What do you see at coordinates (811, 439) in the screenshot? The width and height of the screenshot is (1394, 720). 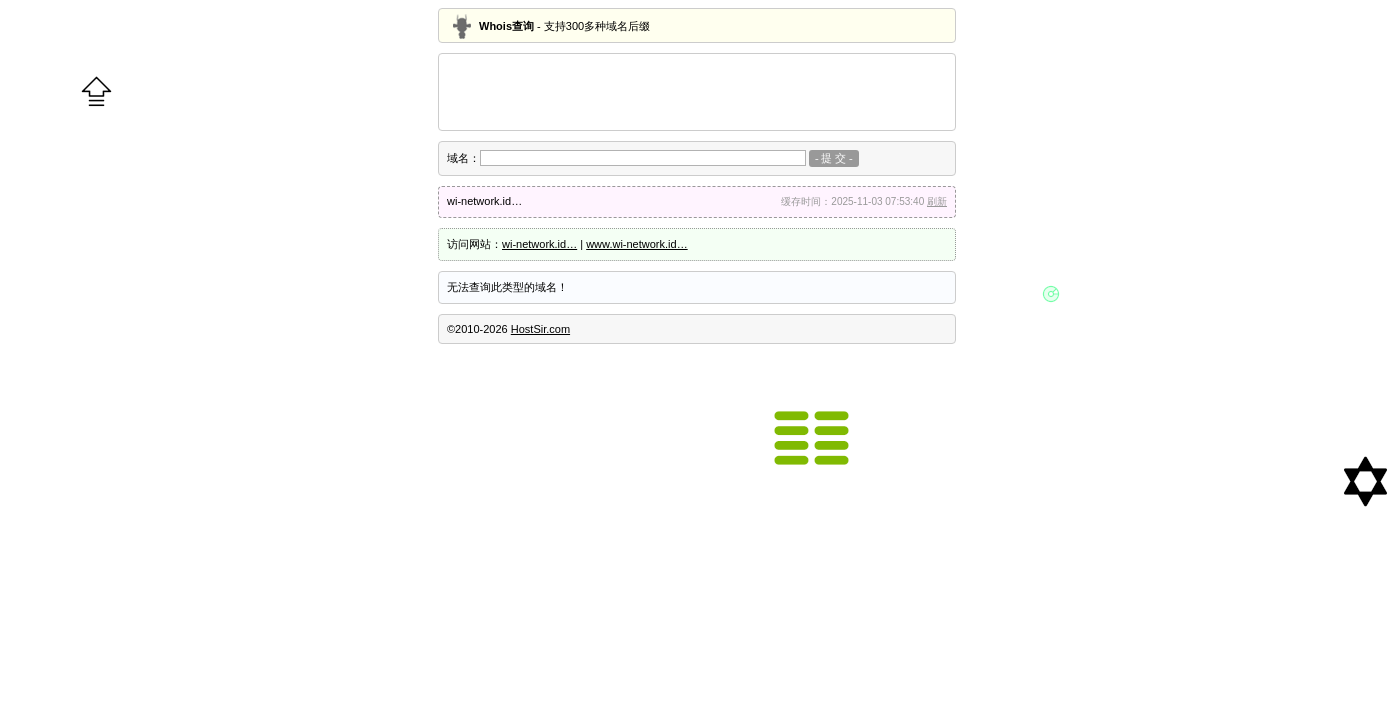 I see `switch to multi-column text layout` at bounding box center [811, 439].